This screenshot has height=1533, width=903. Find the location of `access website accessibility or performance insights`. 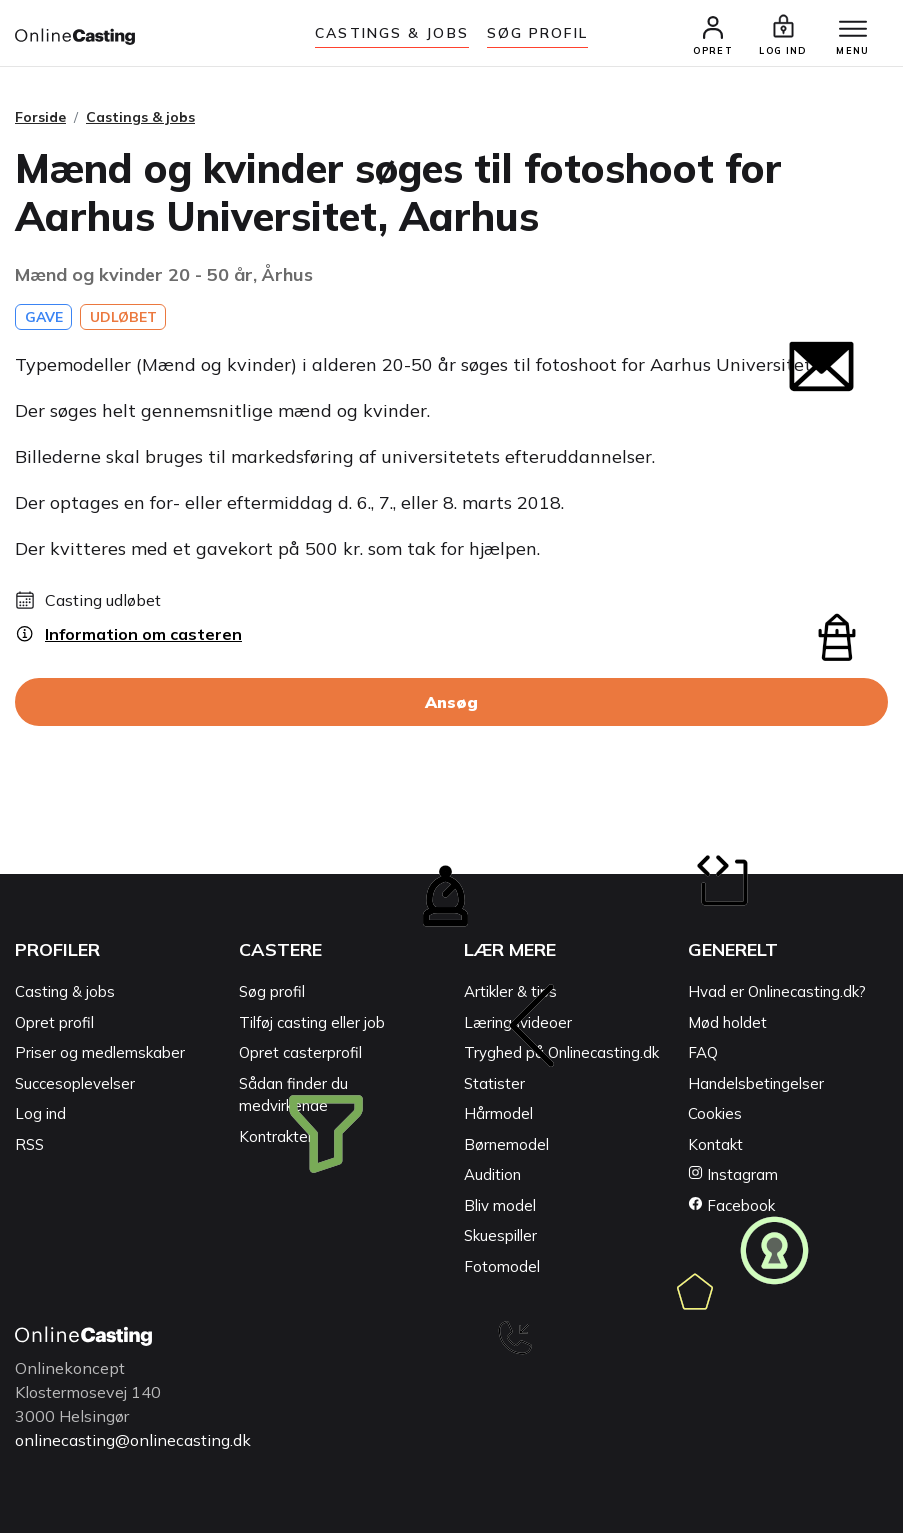

access website accessibility or performance insights is located at coordinates (837, 639).